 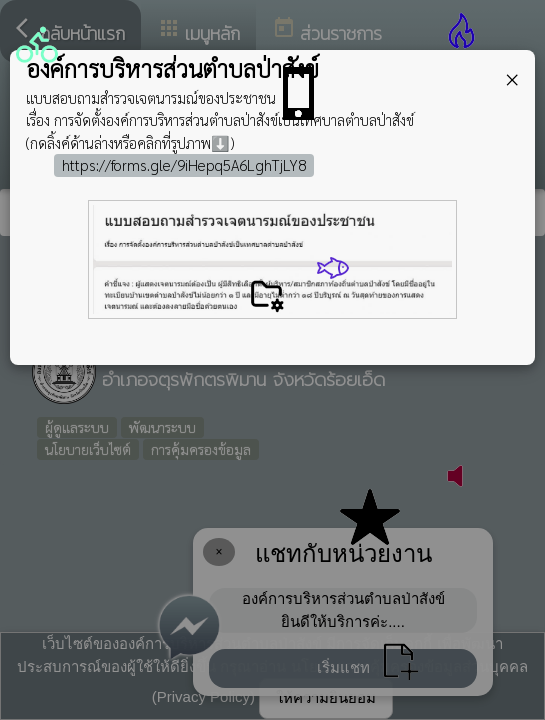 I want to click on access bike-sharing or cycling options, so click(x=37, y=44).